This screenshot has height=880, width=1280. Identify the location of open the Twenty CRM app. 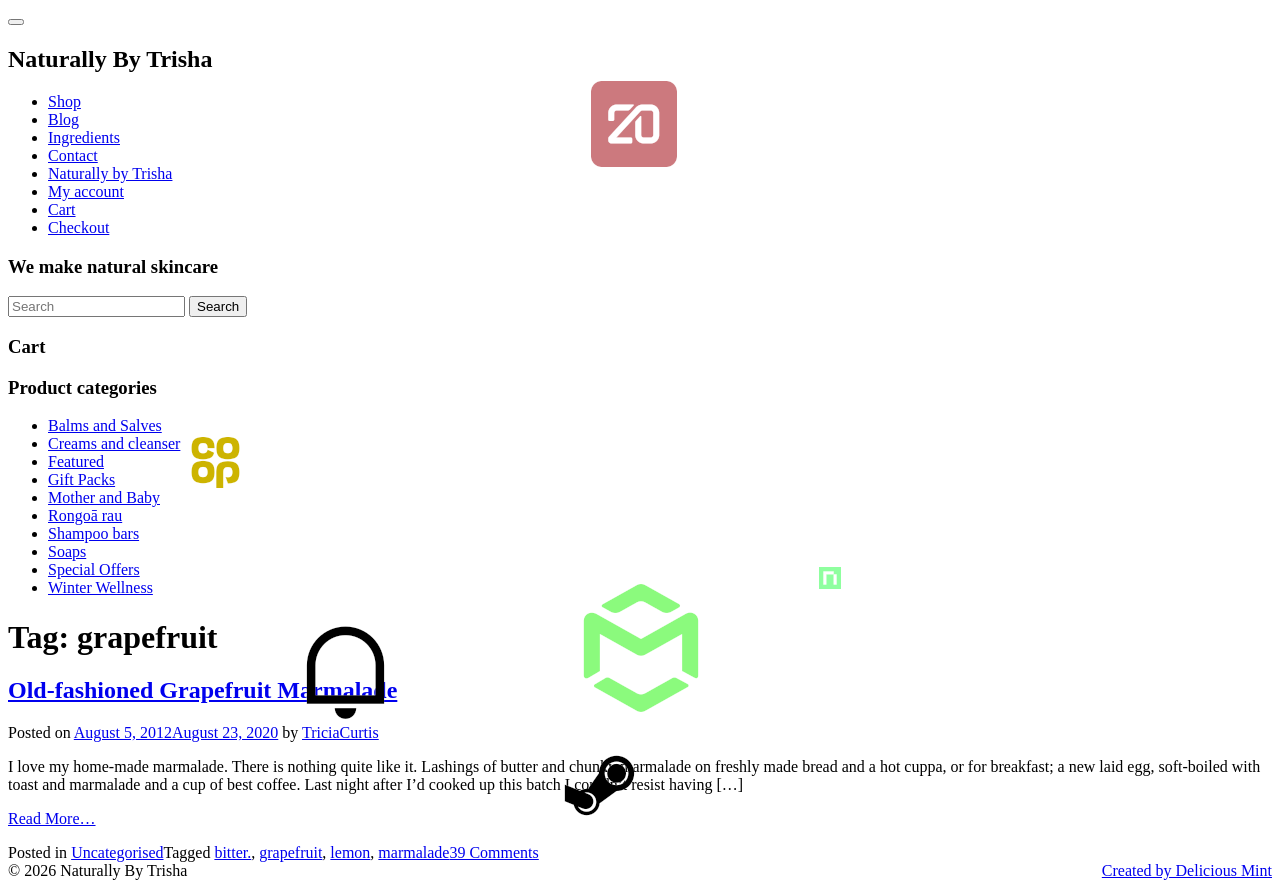
(634, 124).